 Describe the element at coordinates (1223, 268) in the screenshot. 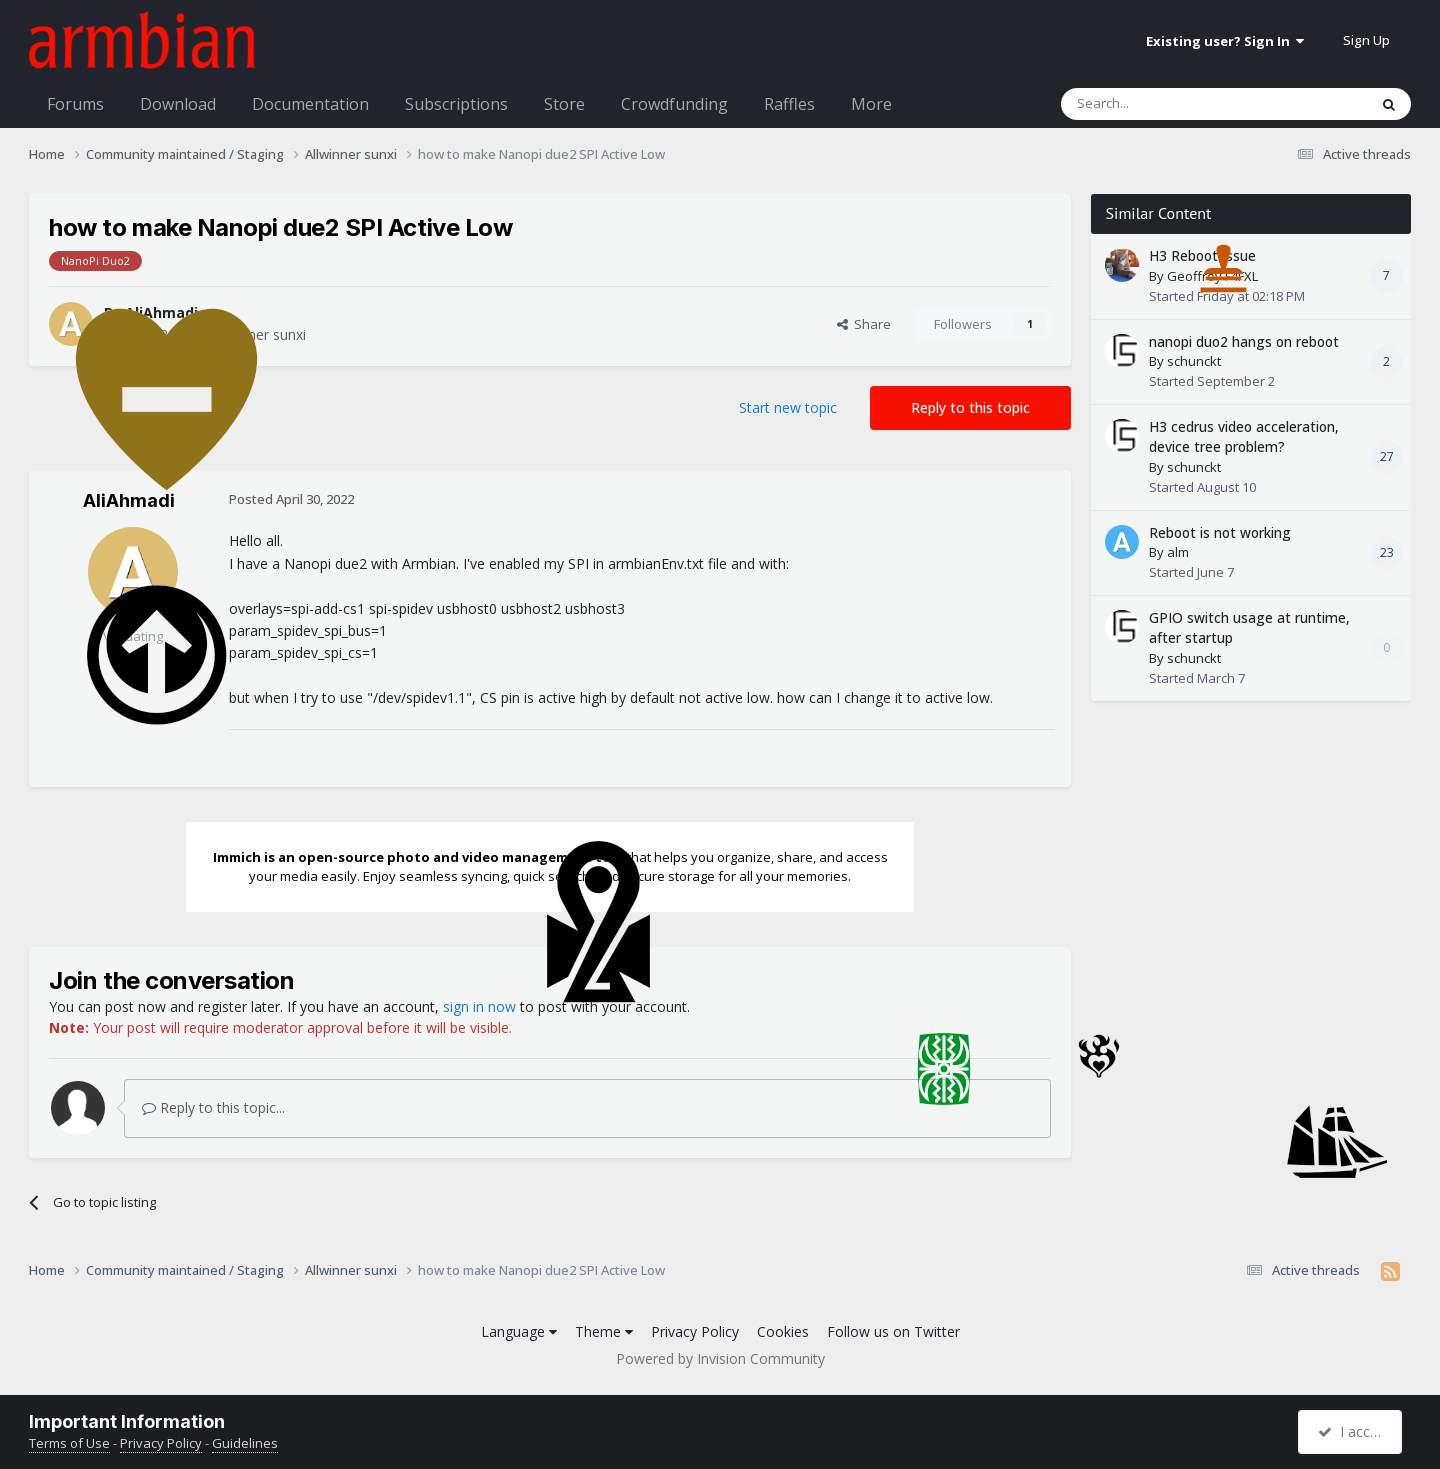

I see `apply a stamp or seal to a document` at that location.